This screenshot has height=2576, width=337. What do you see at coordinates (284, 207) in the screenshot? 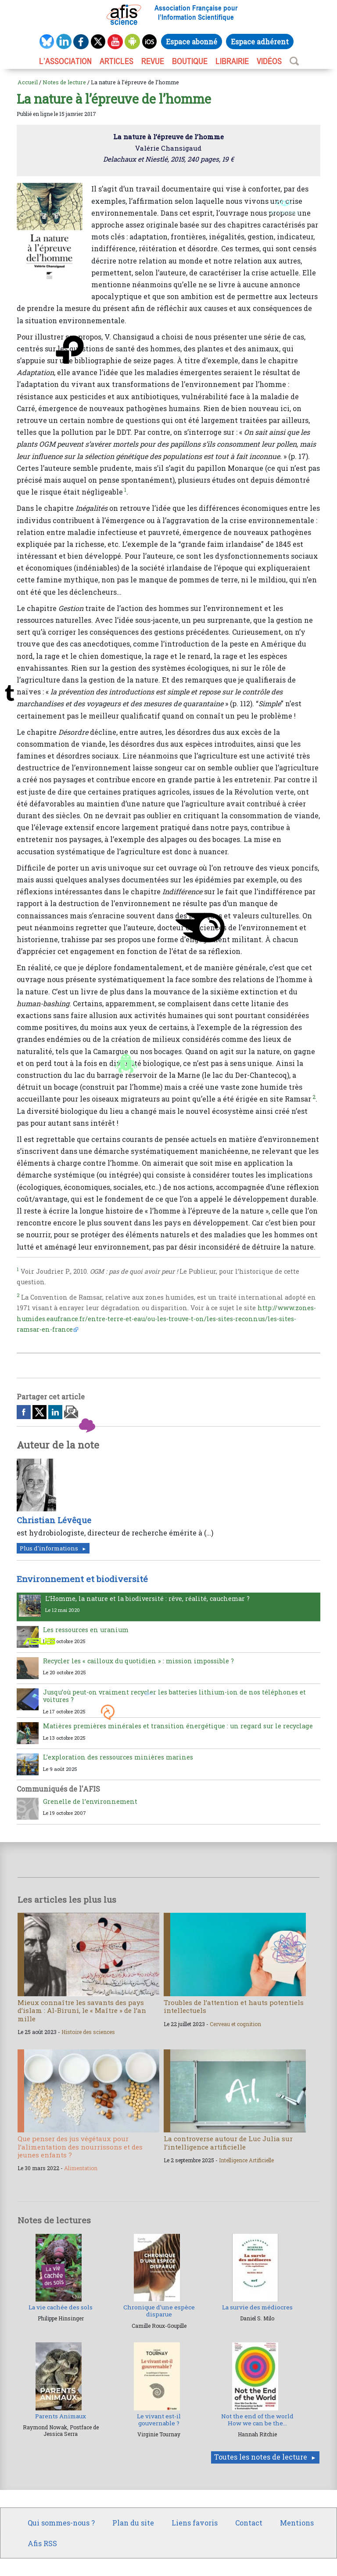
I see `visit the CryEngine website or documentation` at bounding box center [284, 207].